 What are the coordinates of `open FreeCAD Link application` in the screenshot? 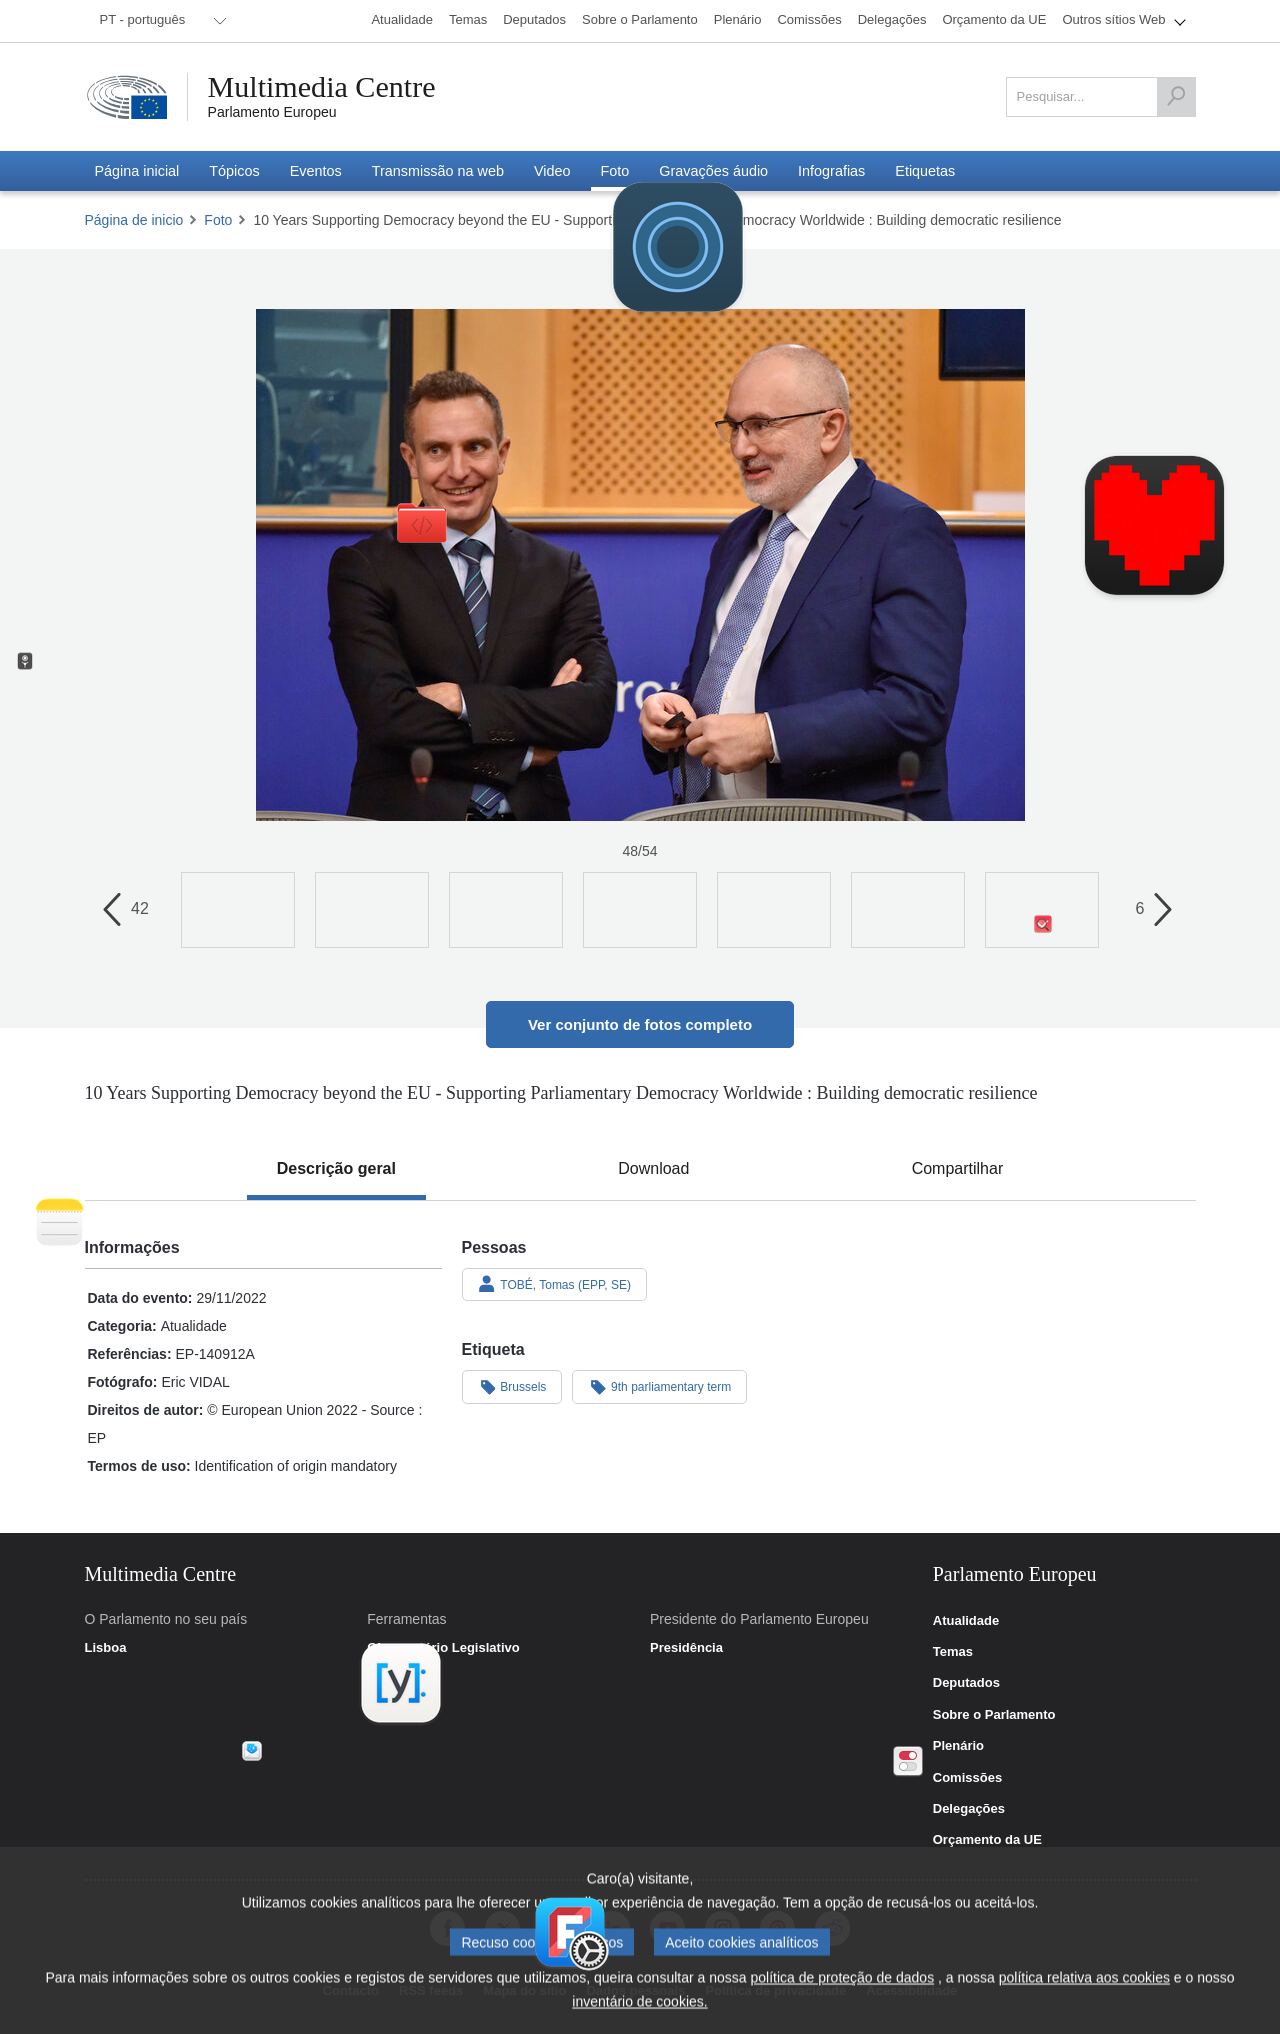 It's located at (570, 1932).